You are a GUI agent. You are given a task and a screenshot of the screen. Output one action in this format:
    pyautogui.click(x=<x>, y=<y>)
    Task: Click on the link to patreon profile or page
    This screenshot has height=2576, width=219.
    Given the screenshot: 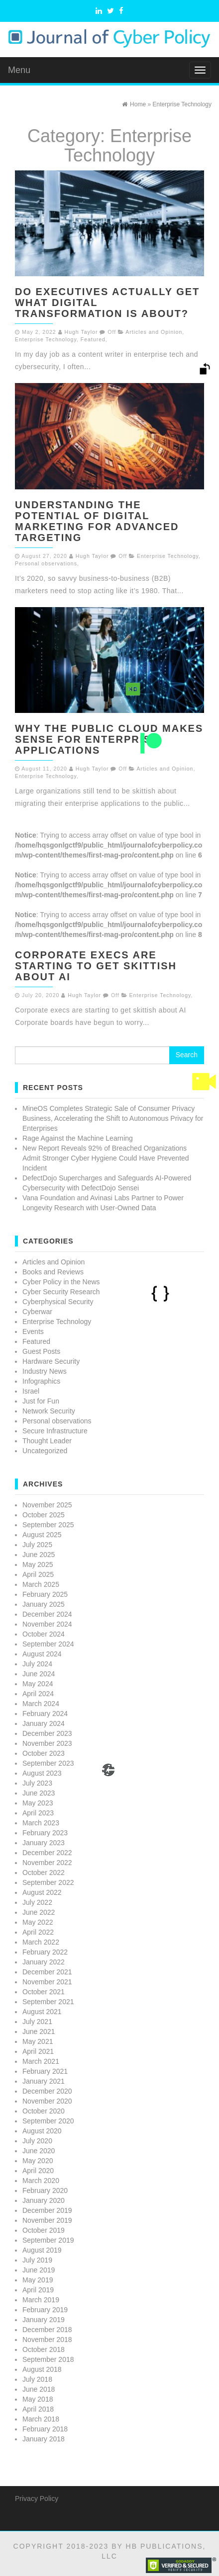 What is the action you would take?
    pyautogui.click(x=151, y=743)
    